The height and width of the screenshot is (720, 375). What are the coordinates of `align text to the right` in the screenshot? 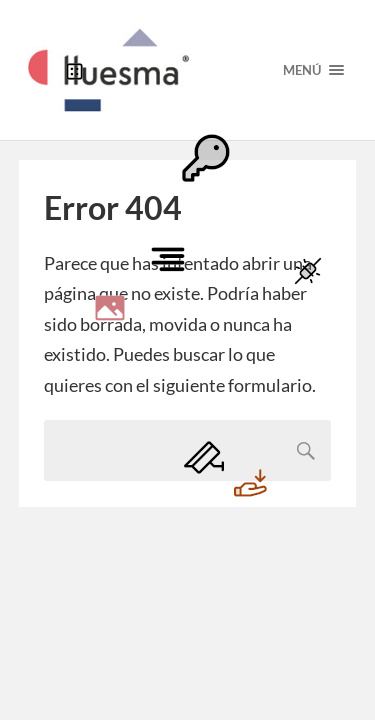 It's located at (168, 260).